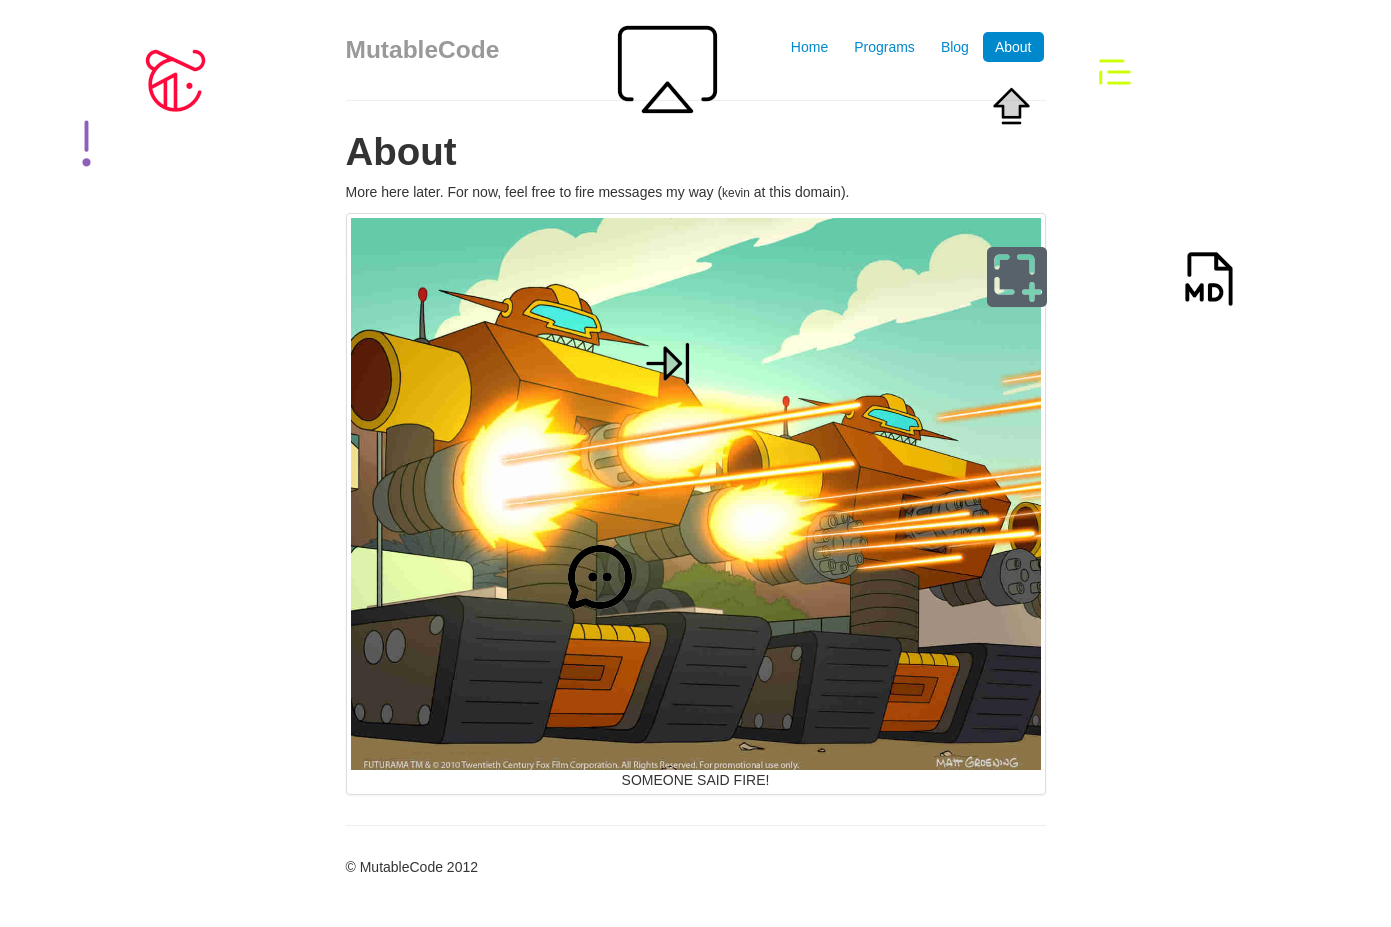  I want to click on add to current selection, so click(1017, 277).